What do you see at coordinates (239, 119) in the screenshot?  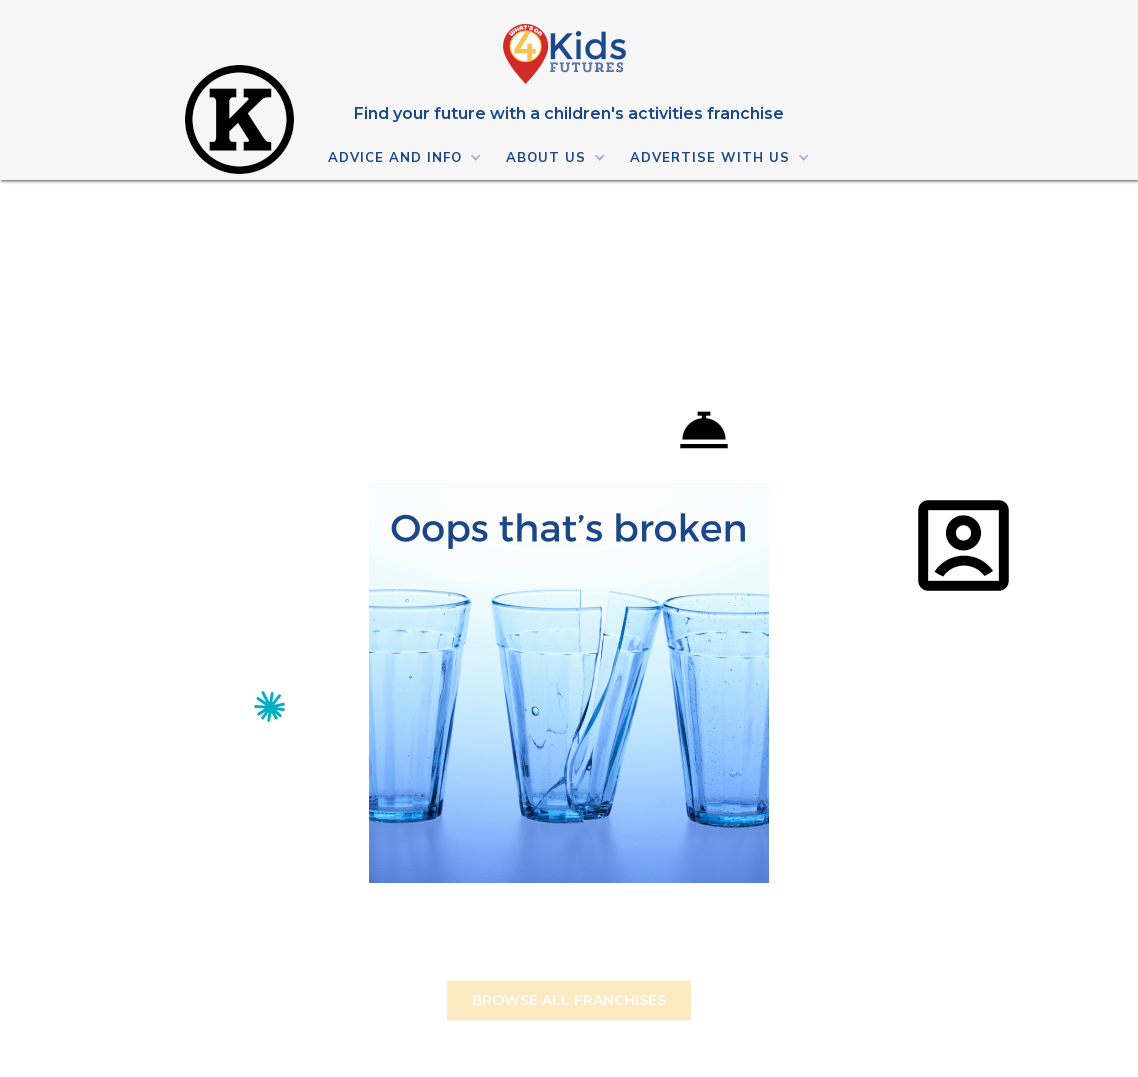 I see `known publishing platform logo` at bounding box center [239, 119].